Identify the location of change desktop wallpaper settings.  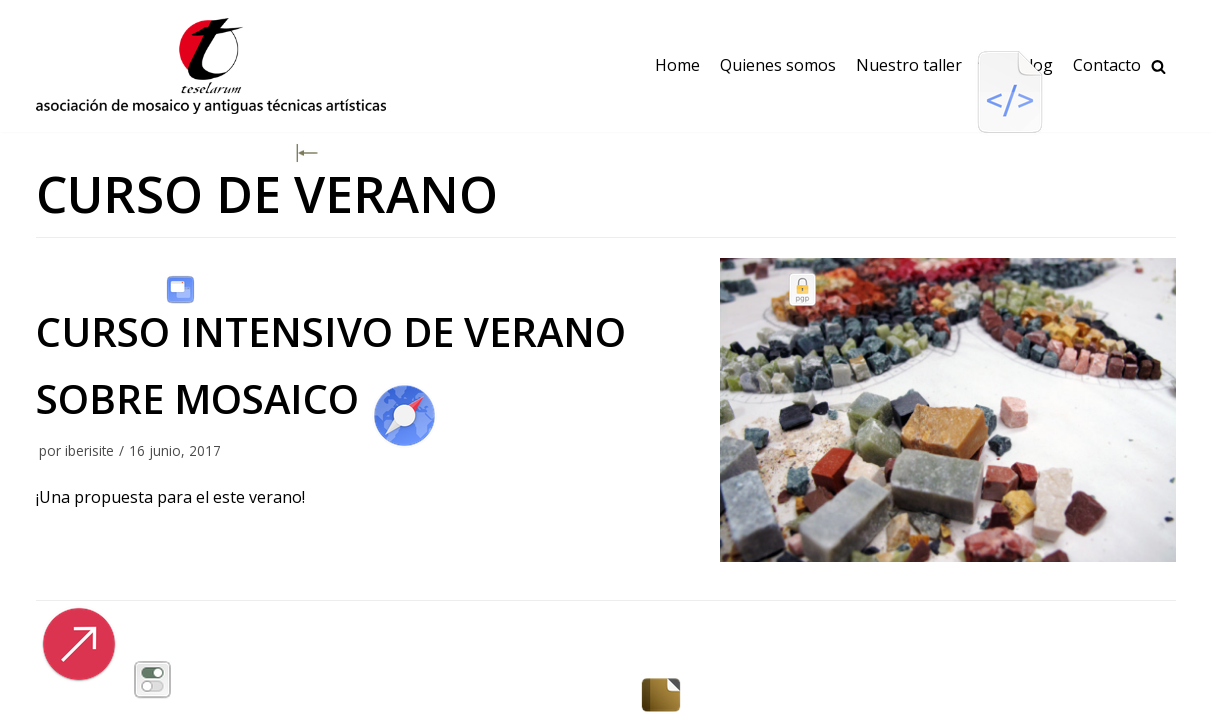
(661, 694).